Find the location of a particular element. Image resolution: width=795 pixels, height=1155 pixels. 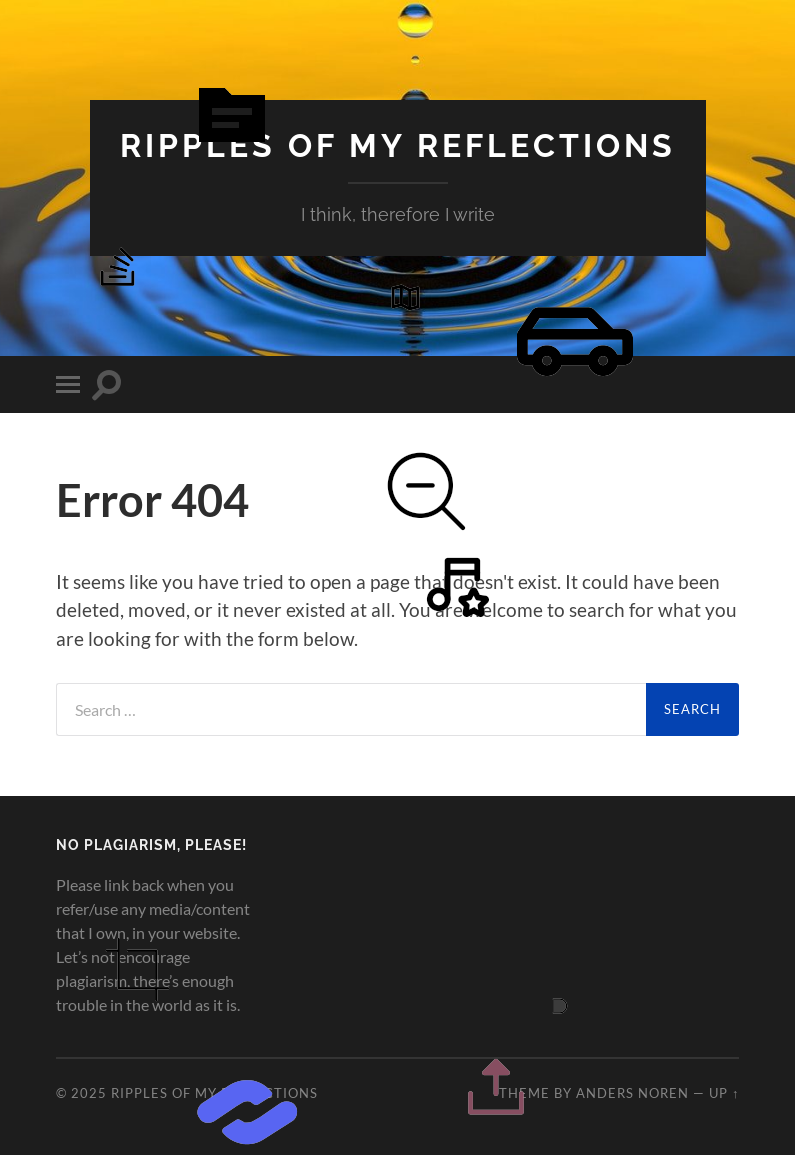

indicates a proper superset relationship in mathematical notation is located at coordinates (559, 1006).